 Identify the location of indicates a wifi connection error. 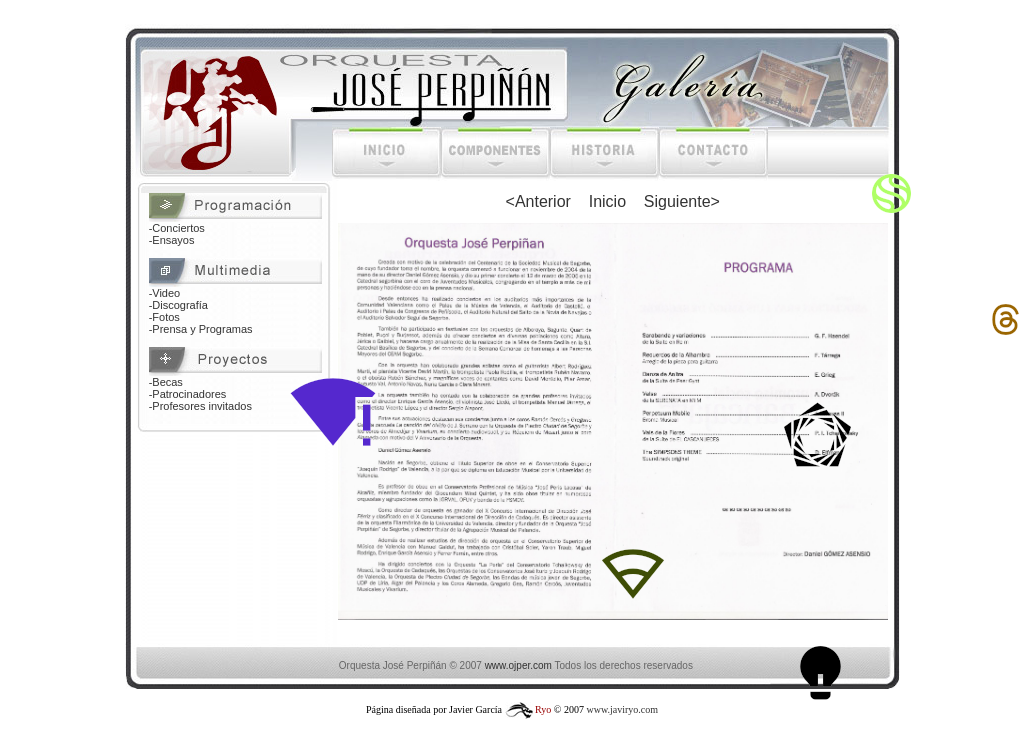
(333, 412).